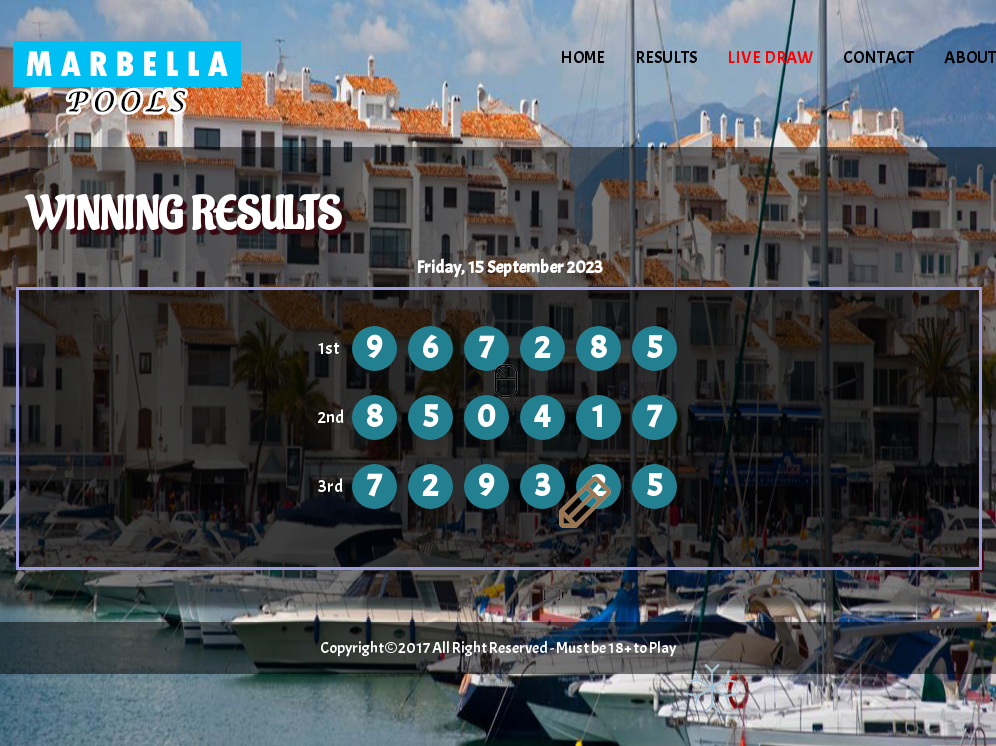 Image resolution: width=996 pixels, height=746 pixels. Describe the element at coordinates (553, 595) in the screenshot. I see `indicates battery is completely drained` at that location.